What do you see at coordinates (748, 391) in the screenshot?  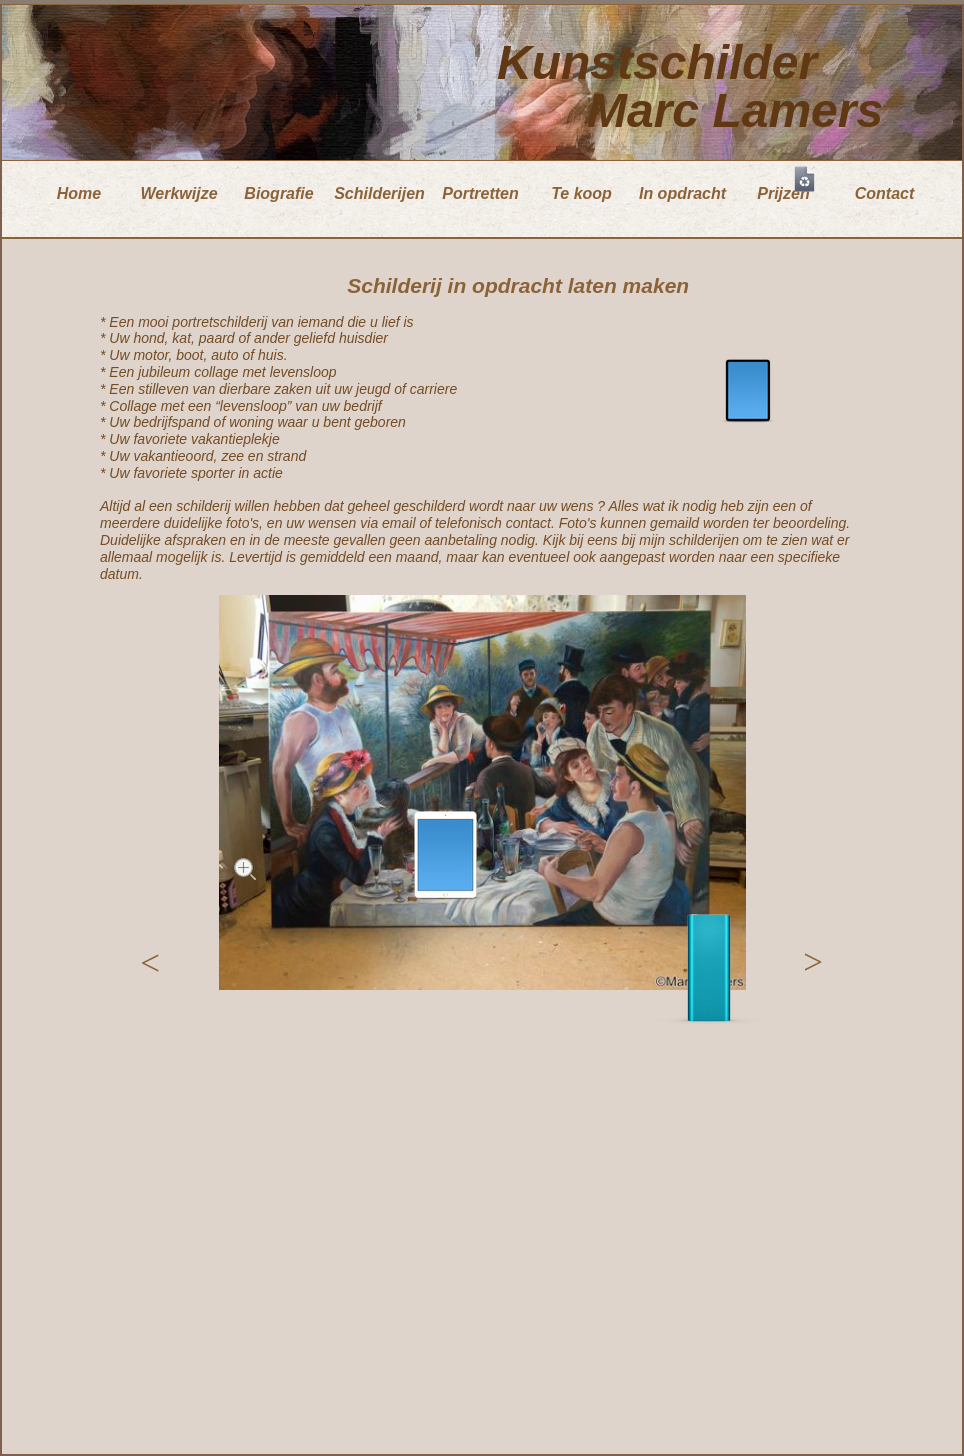 I see `iPad Air device icon` at bounding box center [748, 391].